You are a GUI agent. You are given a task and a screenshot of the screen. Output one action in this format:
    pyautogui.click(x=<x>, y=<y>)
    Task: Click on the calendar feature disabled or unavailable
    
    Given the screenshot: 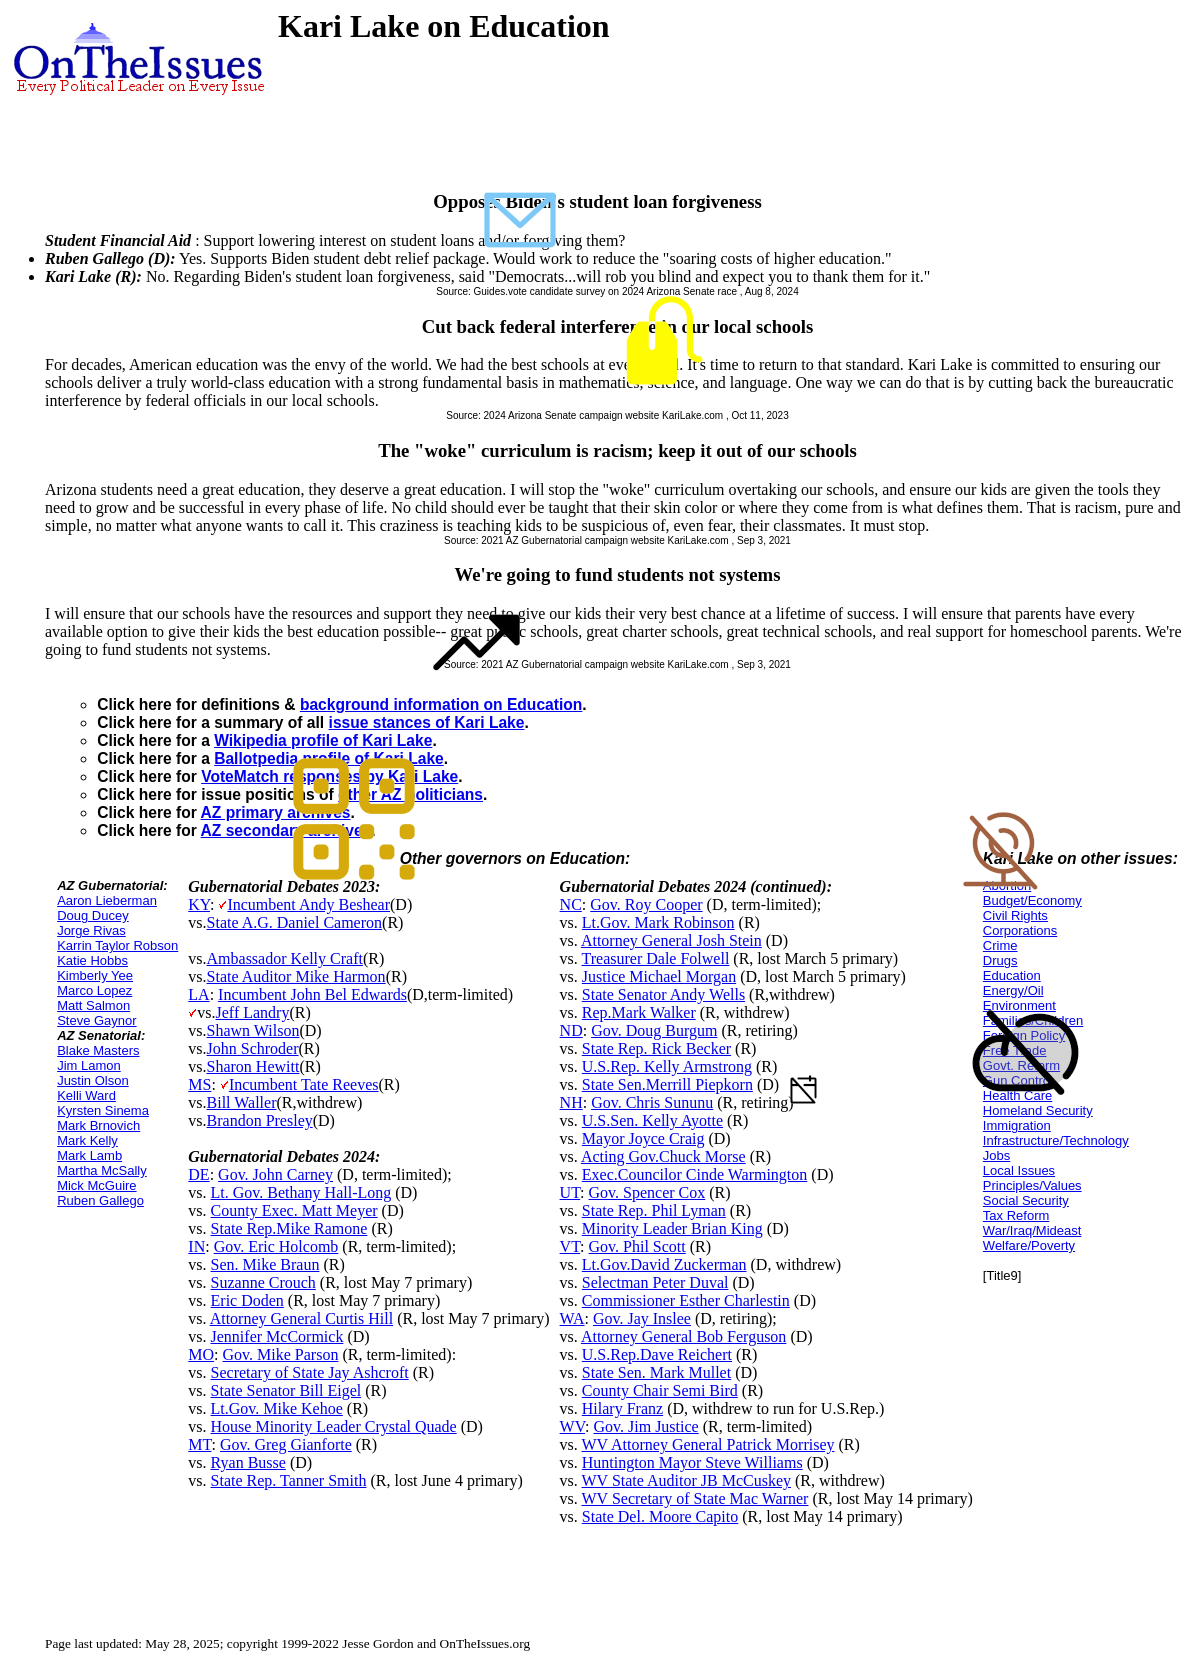 What is the action you would take?
    pyautogui.click(x=803, y=1090)
    